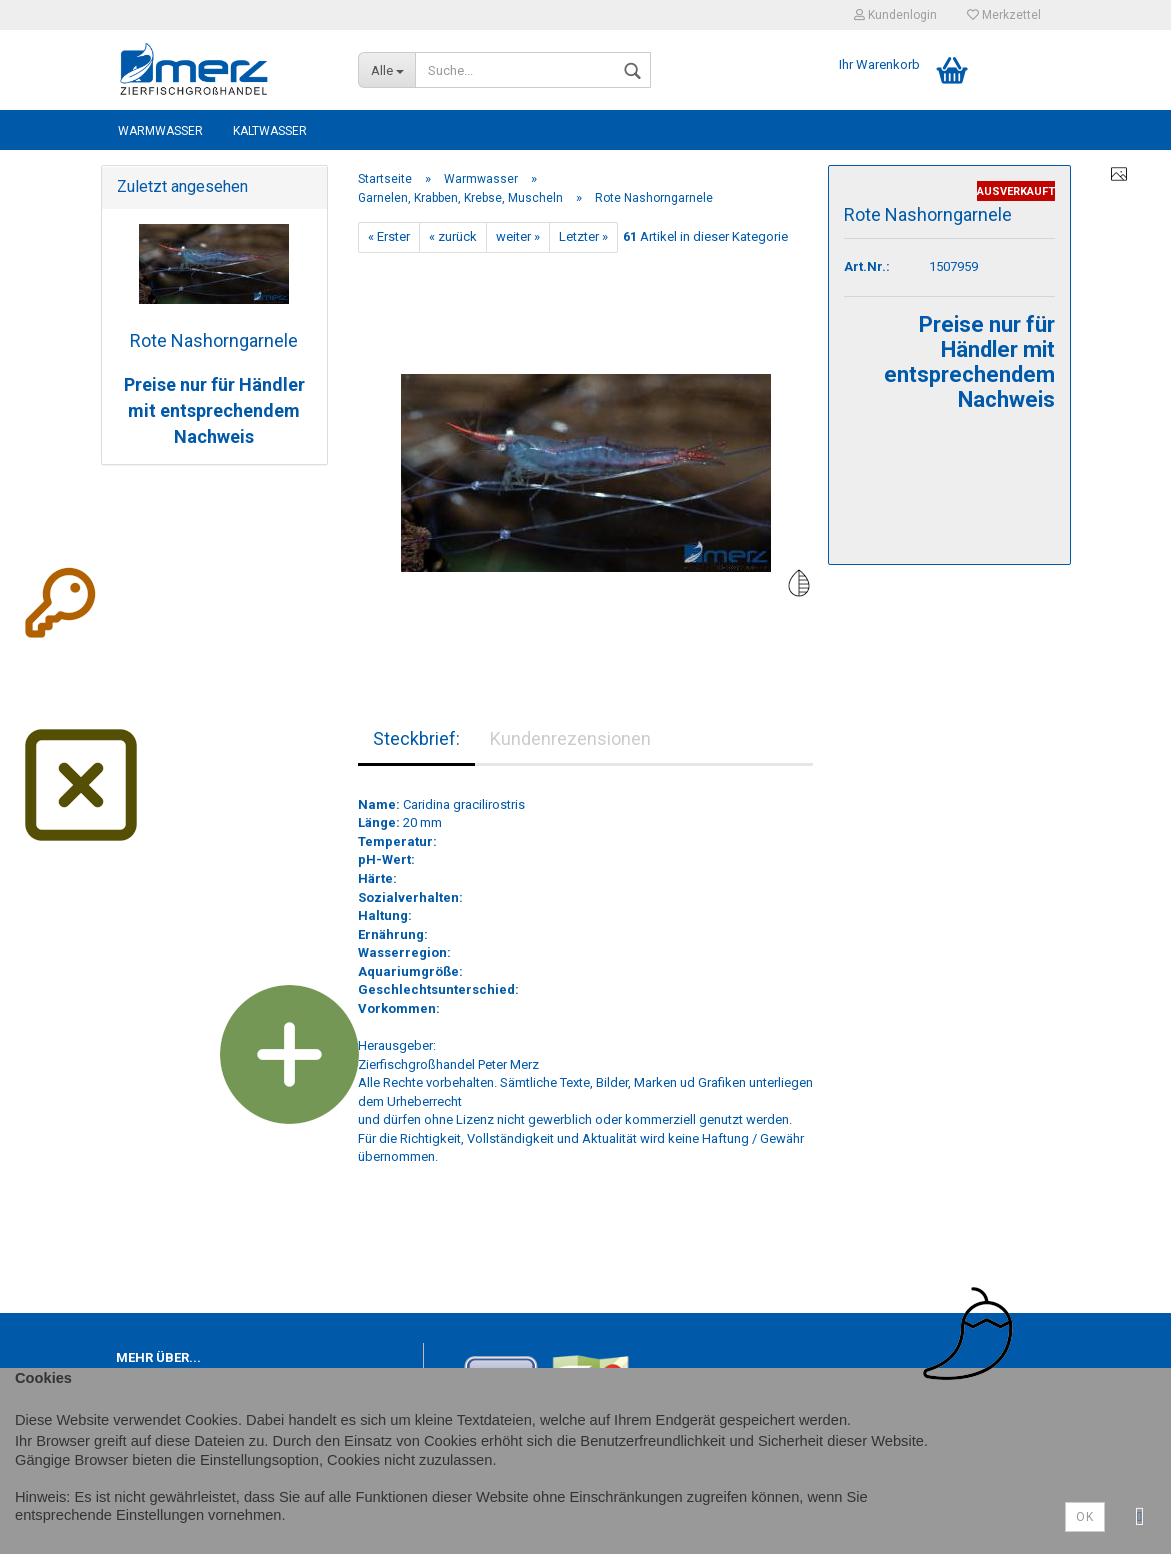 This screenshot has height=1554, width=1171. I want to click on adjust color saturation or fill level, so click(799, 584).